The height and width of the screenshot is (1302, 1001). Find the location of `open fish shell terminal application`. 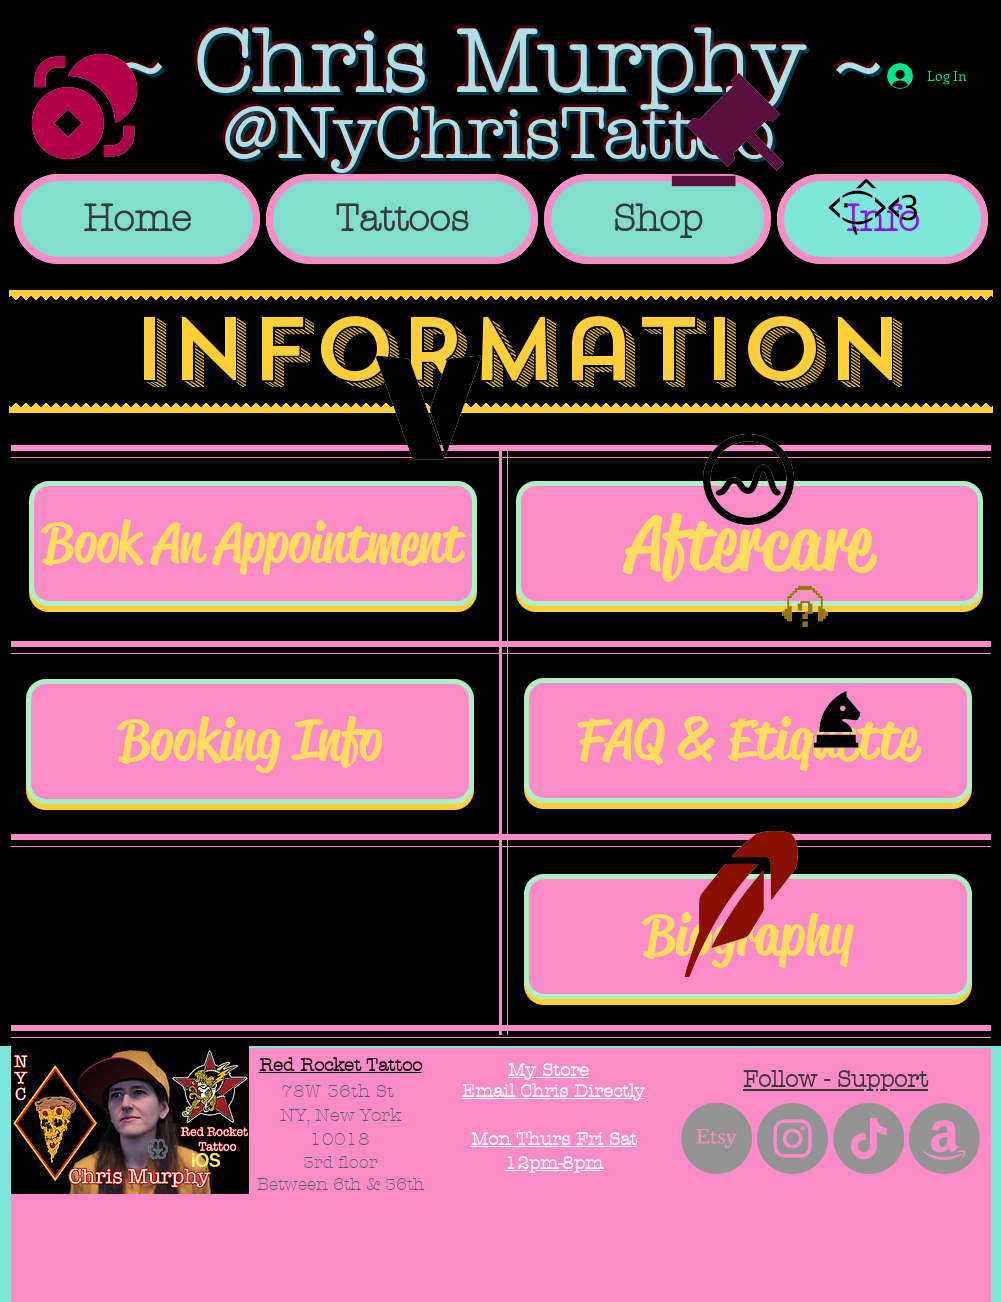

open fish shell terminal application is located at coordinates (873, 207).